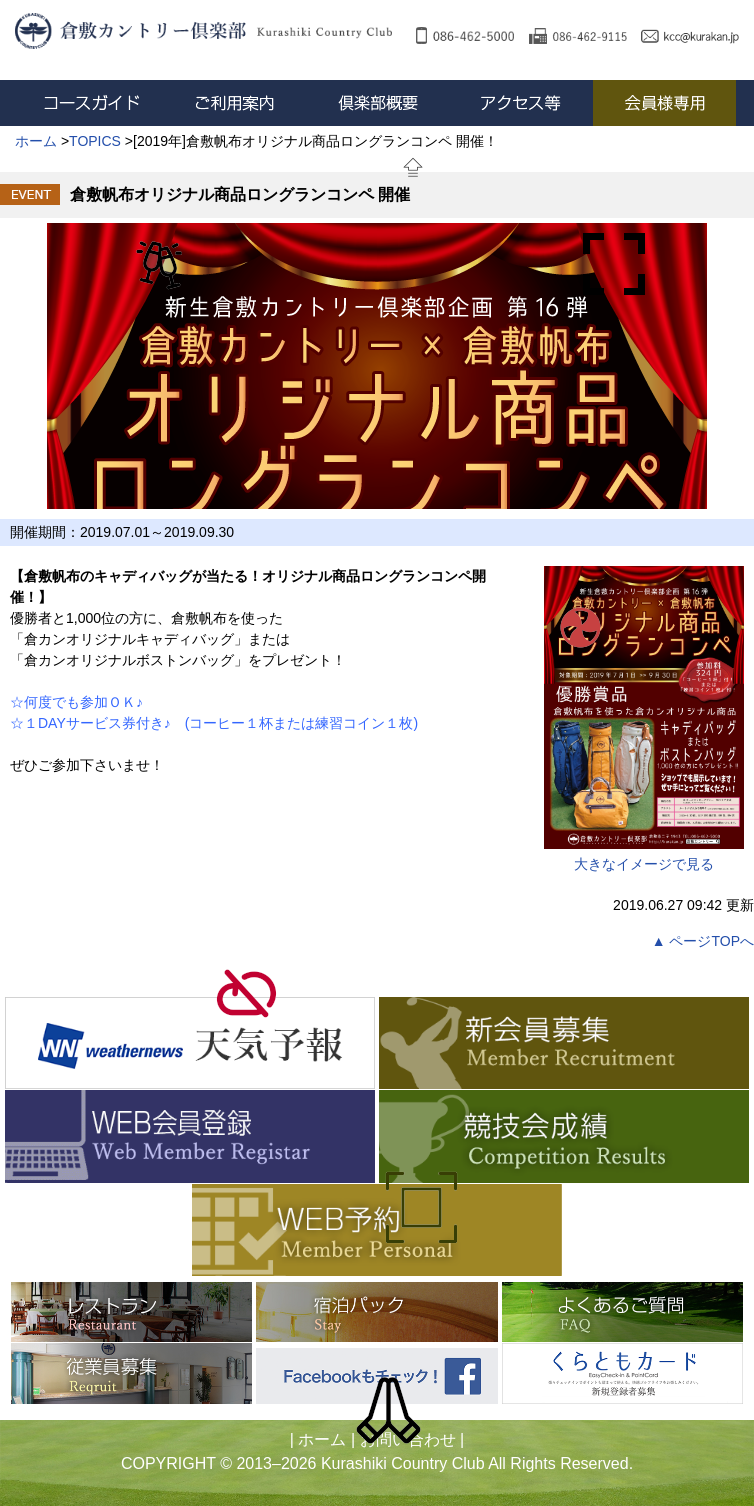 This screenshot has height=1506, width=754. Describe the element at coordinates (160, 265) in the screenshot. I see `celebrate an achievement or milestone` at that location.